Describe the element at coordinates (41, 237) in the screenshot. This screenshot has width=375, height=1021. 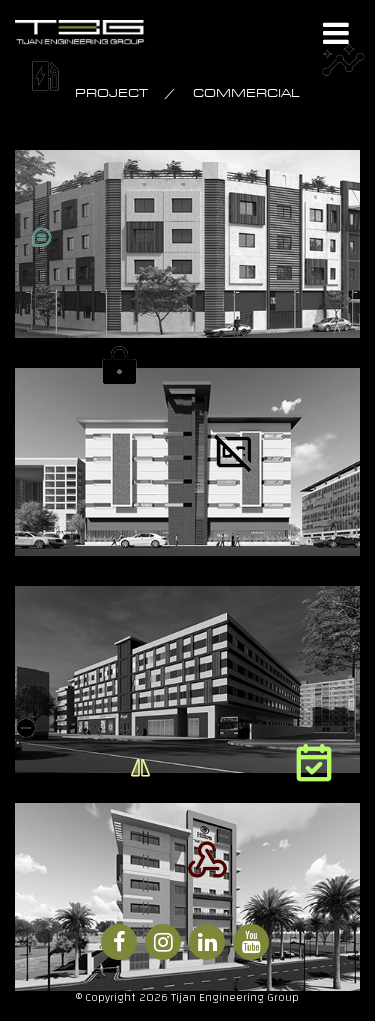
I see `open chat or messaging` at that location.